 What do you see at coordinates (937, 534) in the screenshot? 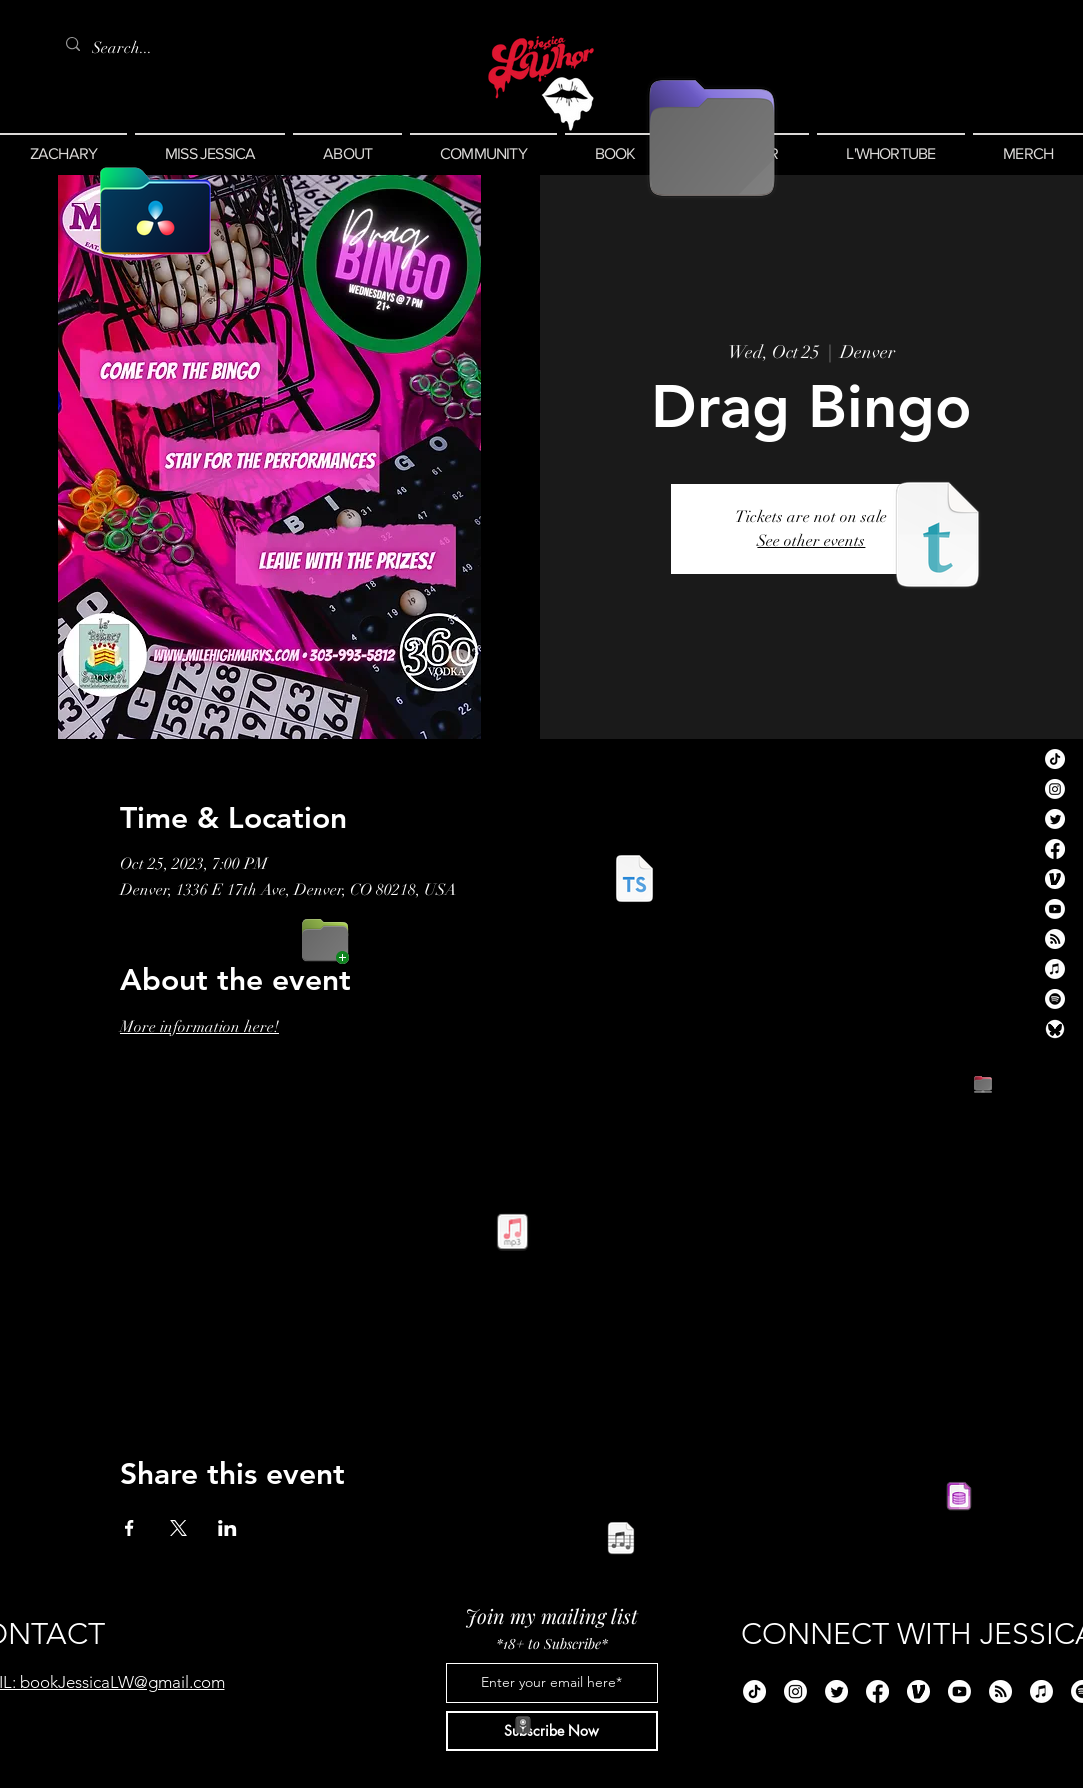
I see `a typst document file` at bounding box center [937, 534].